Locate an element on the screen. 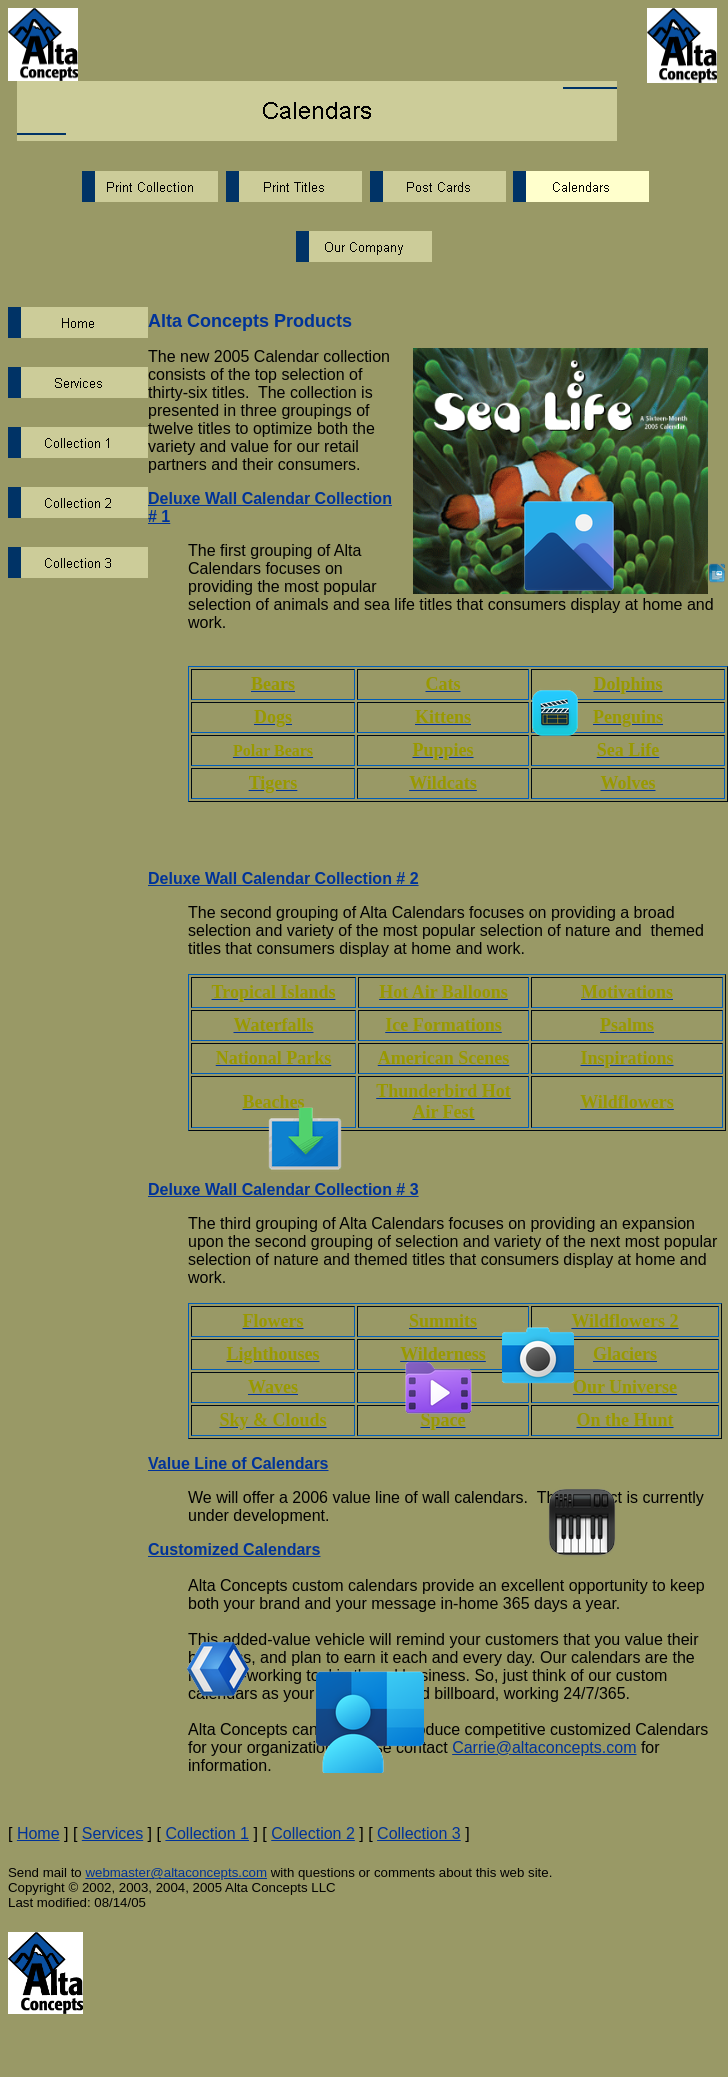  download or install a software package is located at coordinates (305, 1139).